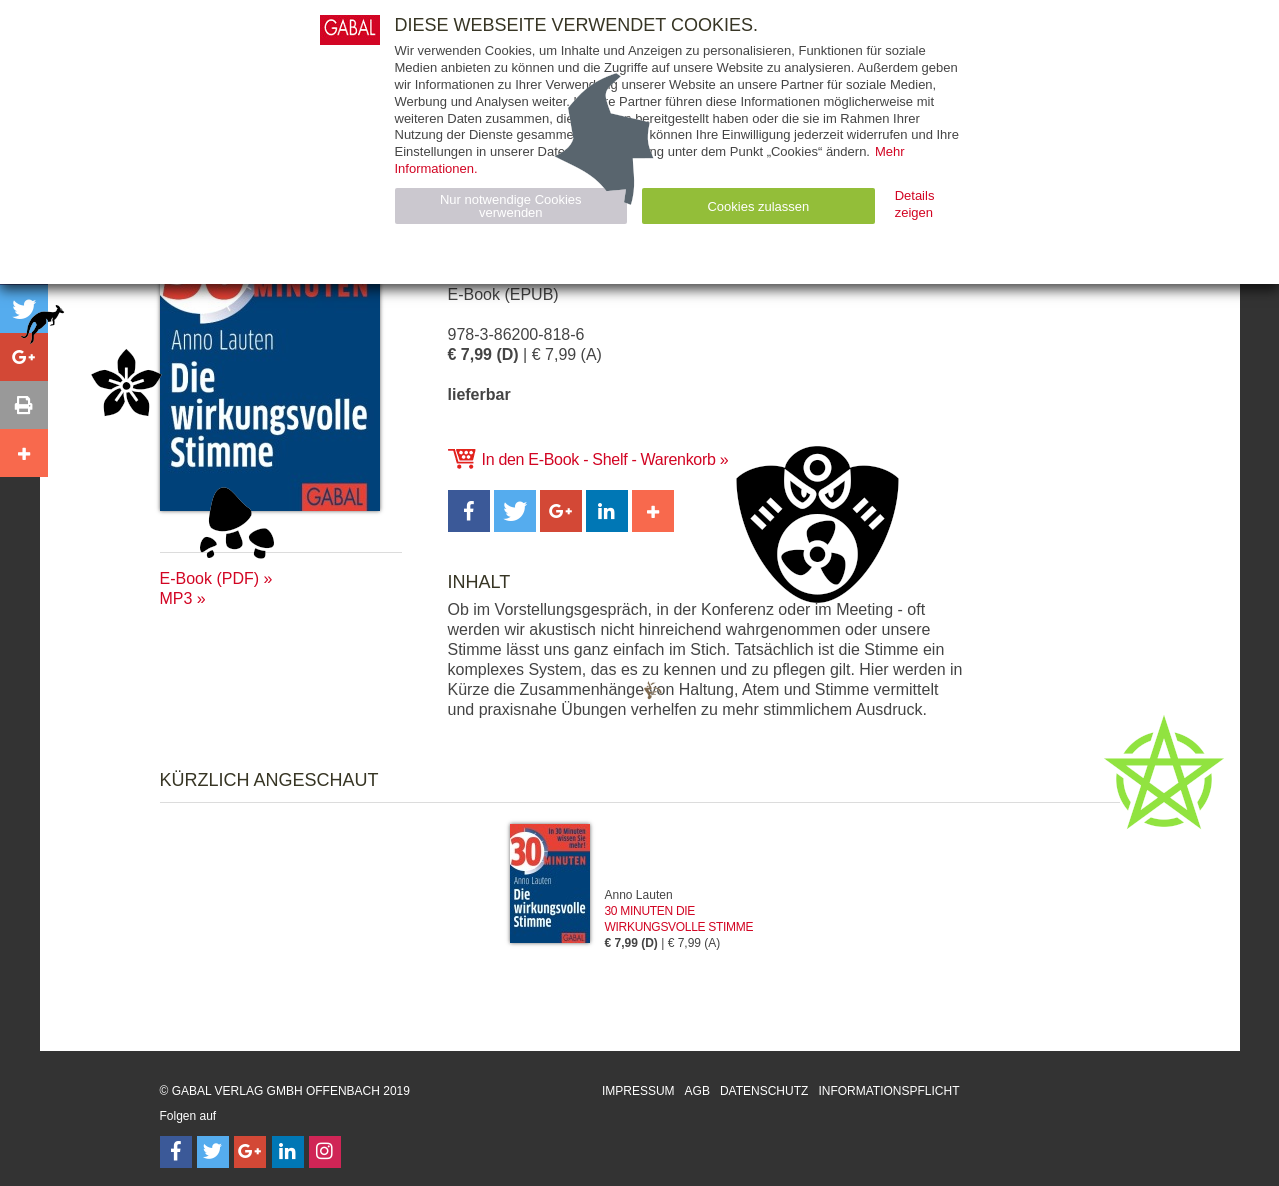 The height and width of the screenshot is (1186, 1279). Describe the element at coordinates (1164, 772) in the screenshot. I see `select pentacle symbol for game character or item` at that location.